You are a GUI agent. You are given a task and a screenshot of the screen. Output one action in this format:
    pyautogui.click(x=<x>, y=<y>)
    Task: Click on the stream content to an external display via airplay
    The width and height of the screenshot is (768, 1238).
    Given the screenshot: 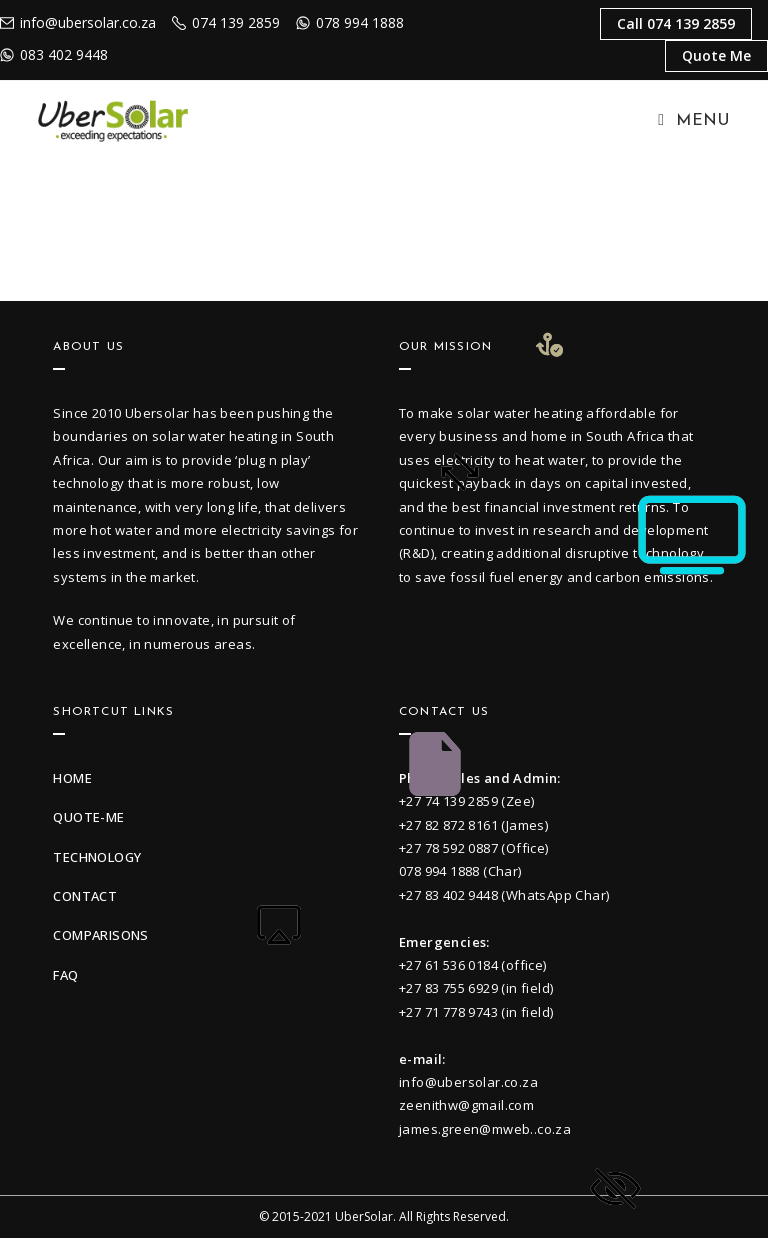 What is the action you would take?
    pyautogui.click(x=279, y=924)
    